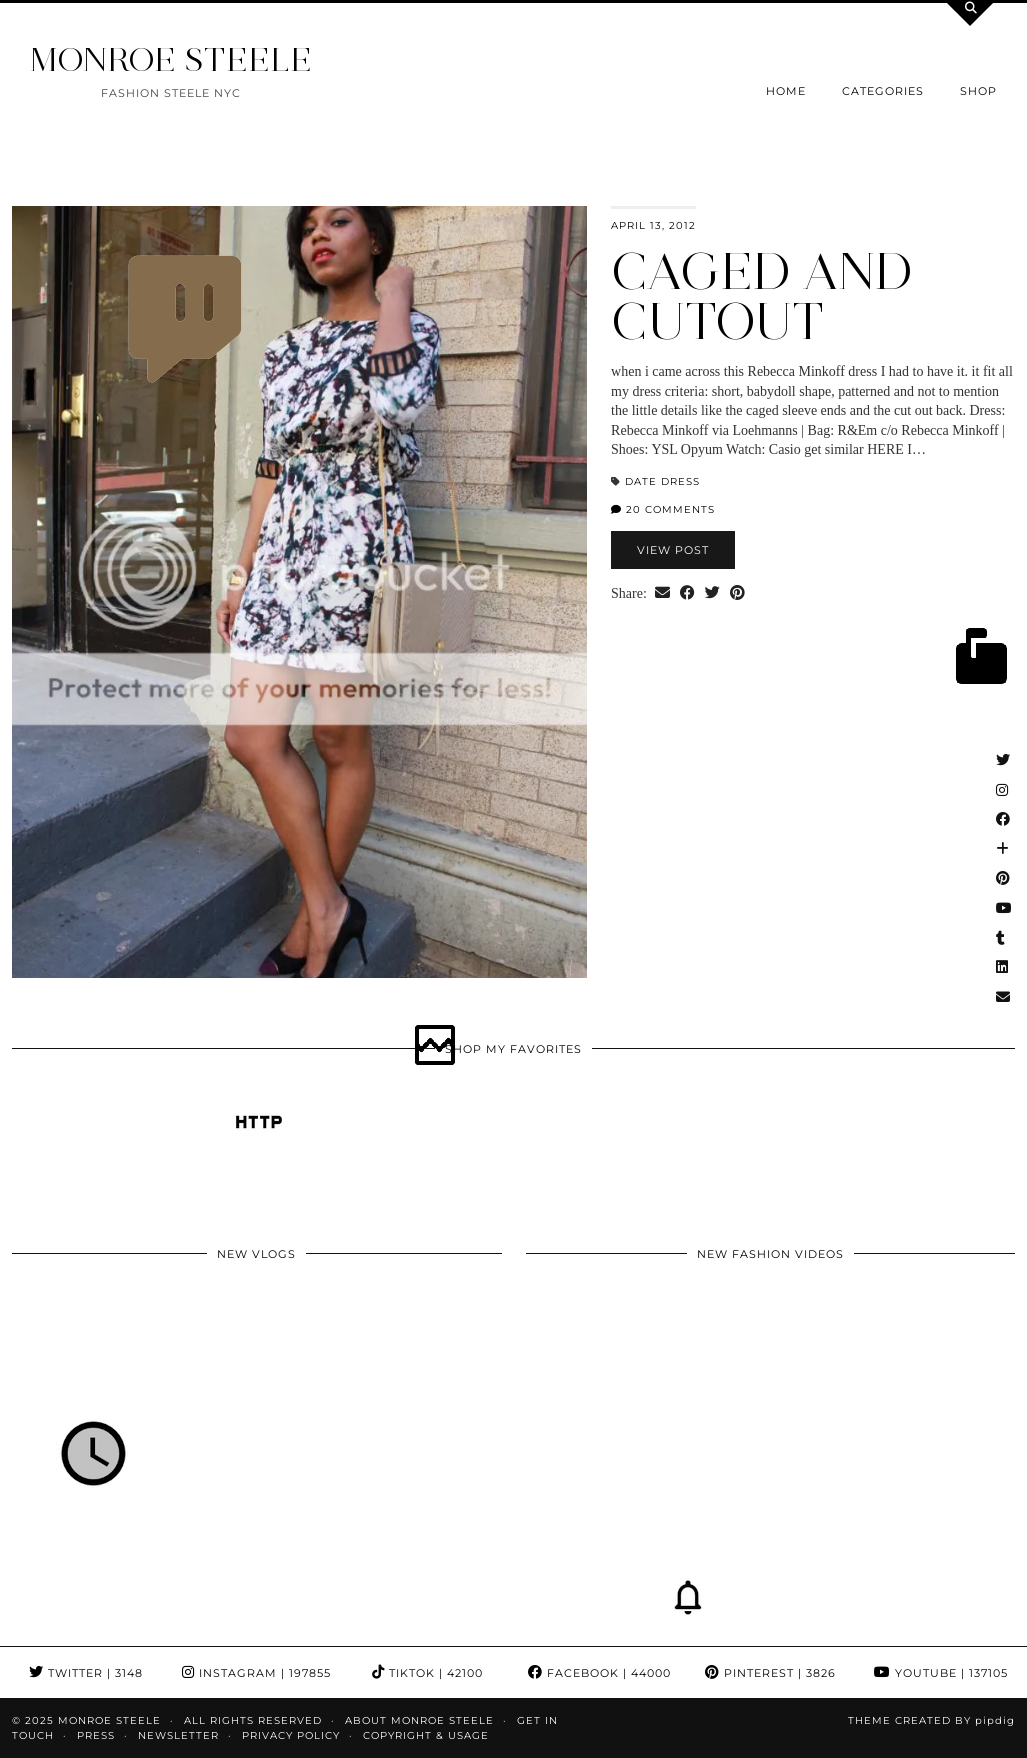  Describe the element at coordinates (185, 312) in the screenshot. I see `open Twitch app` at that location.